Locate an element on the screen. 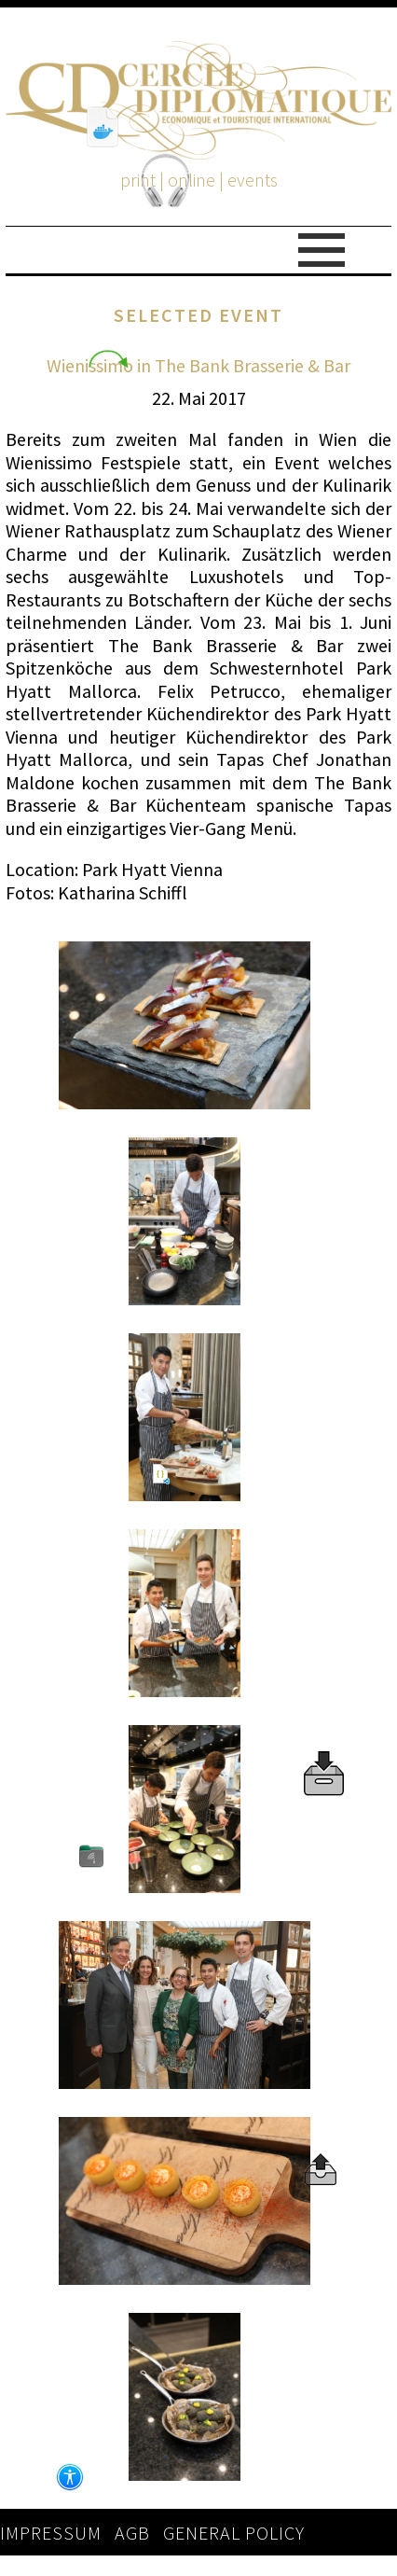 This screenshot has height=2576, width=397. view outgoing mail in your outbox is located at coordinates (321, 2171).